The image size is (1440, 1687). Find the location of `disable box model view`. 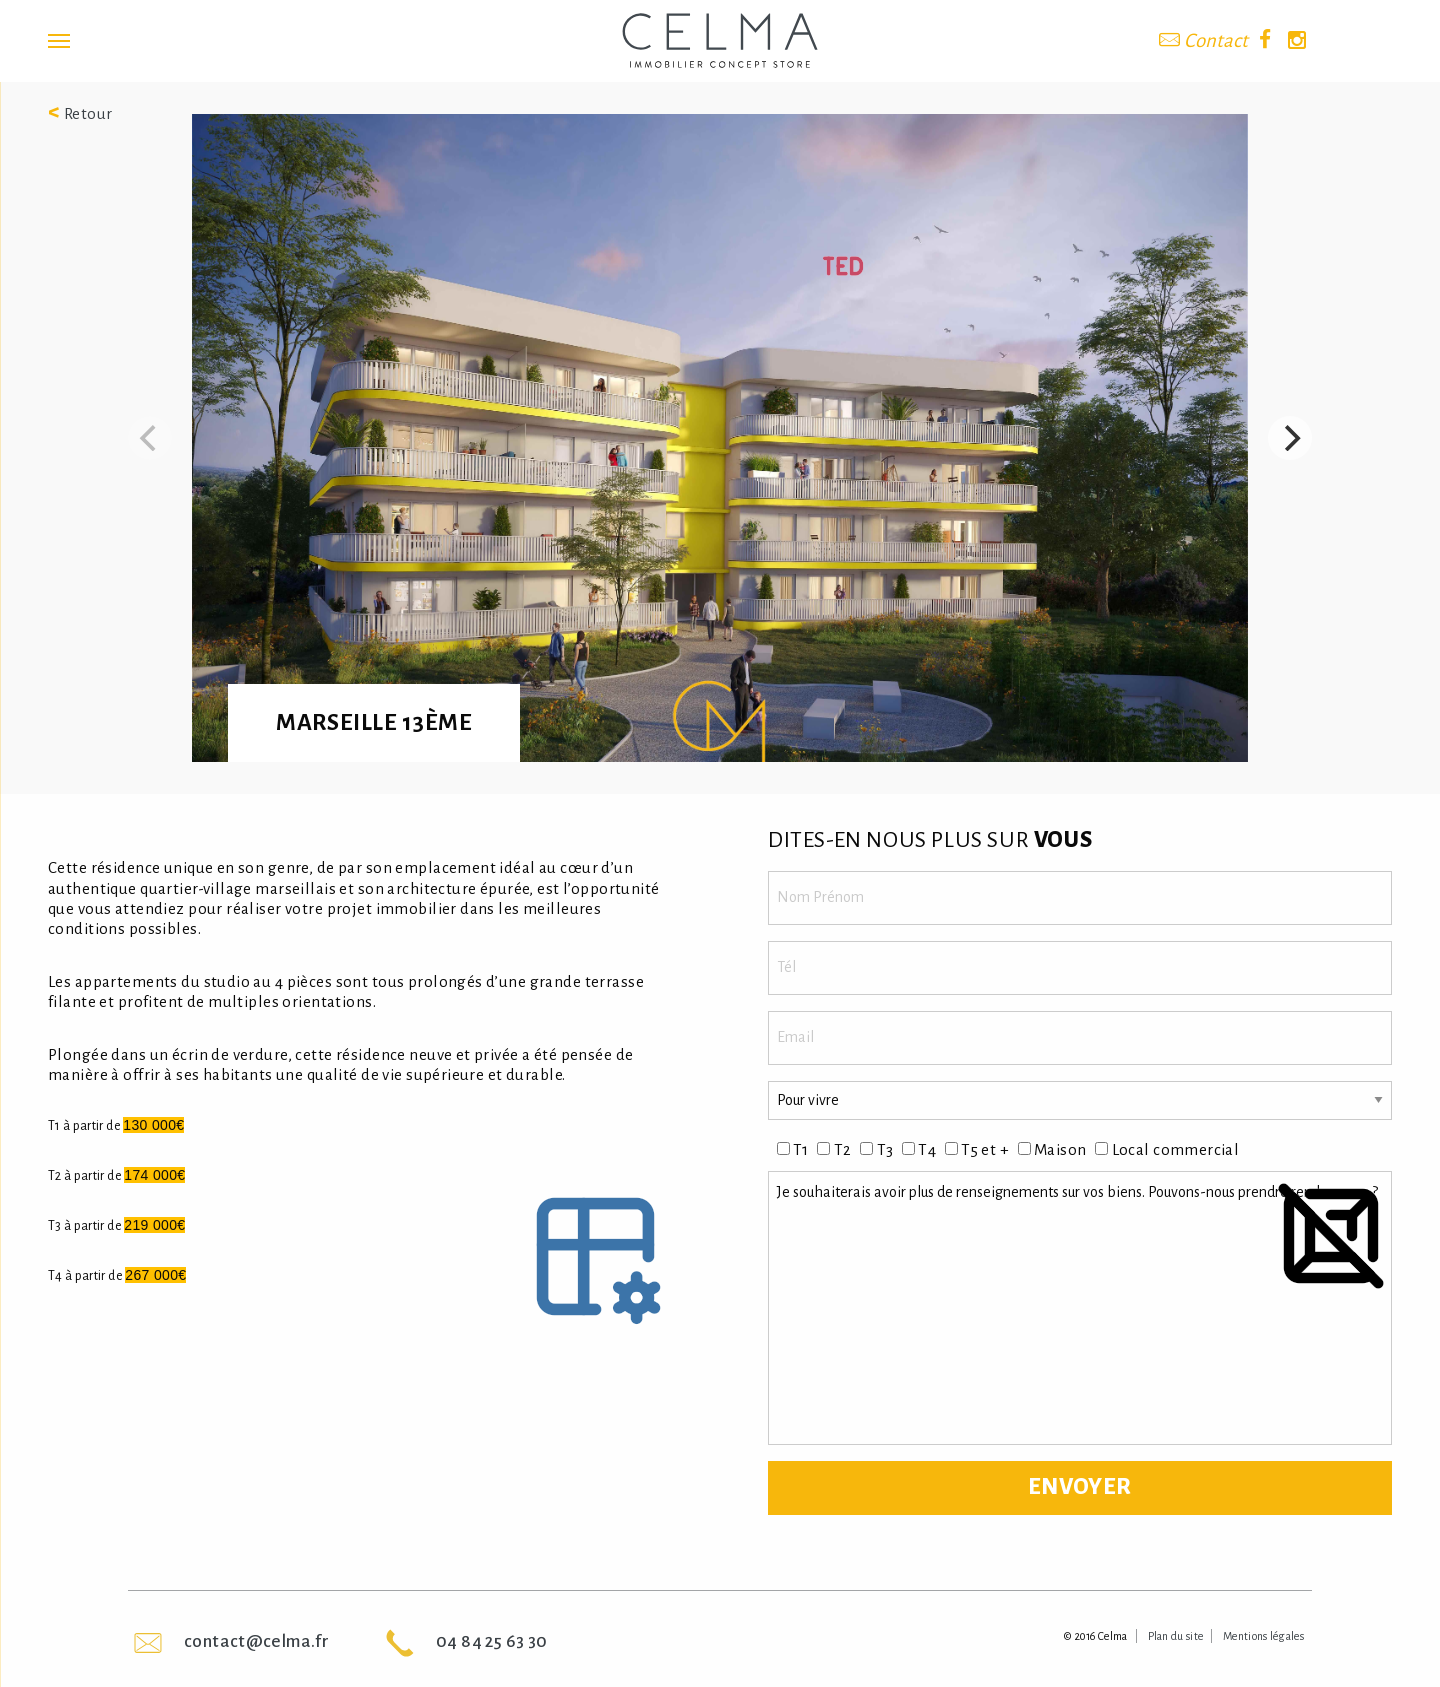

disable box model view is located at coordinates (1331, 1236).